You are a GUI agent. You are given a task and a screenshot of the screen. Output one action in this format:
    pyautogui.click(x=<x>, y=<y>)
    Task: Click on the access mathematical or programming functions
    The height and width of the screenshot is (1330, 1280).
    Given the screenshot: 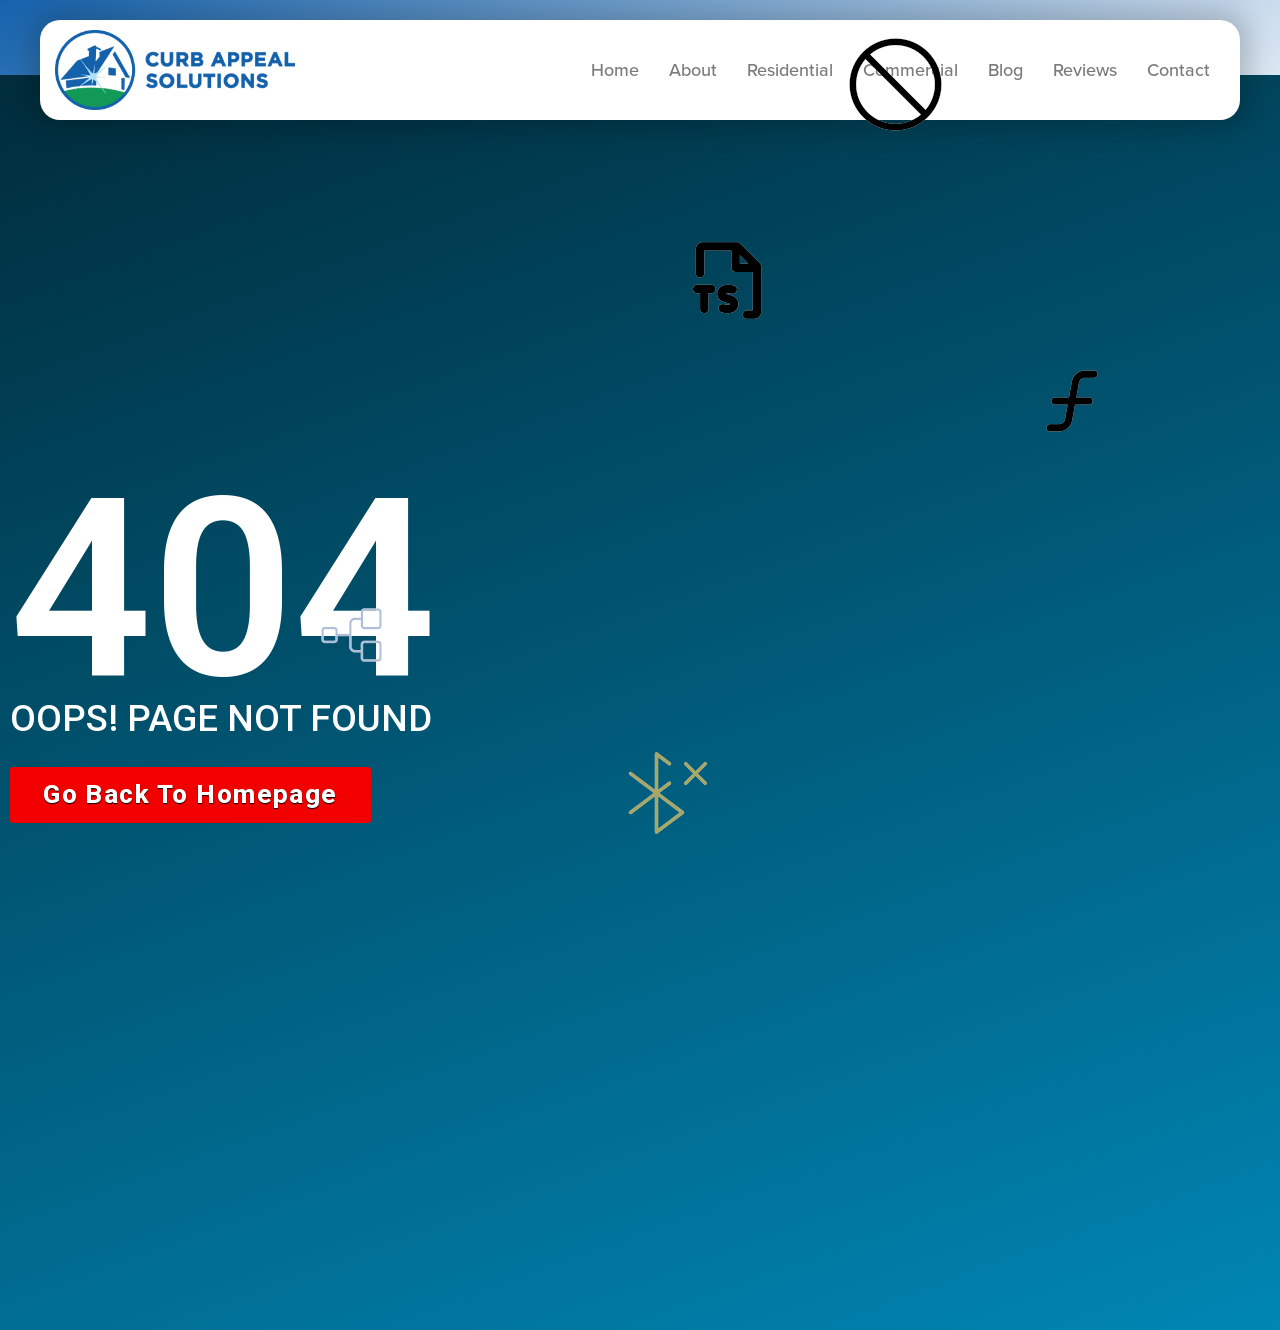 What is the action you would take?
    pyautogui.click(x=1072, y=401)
    